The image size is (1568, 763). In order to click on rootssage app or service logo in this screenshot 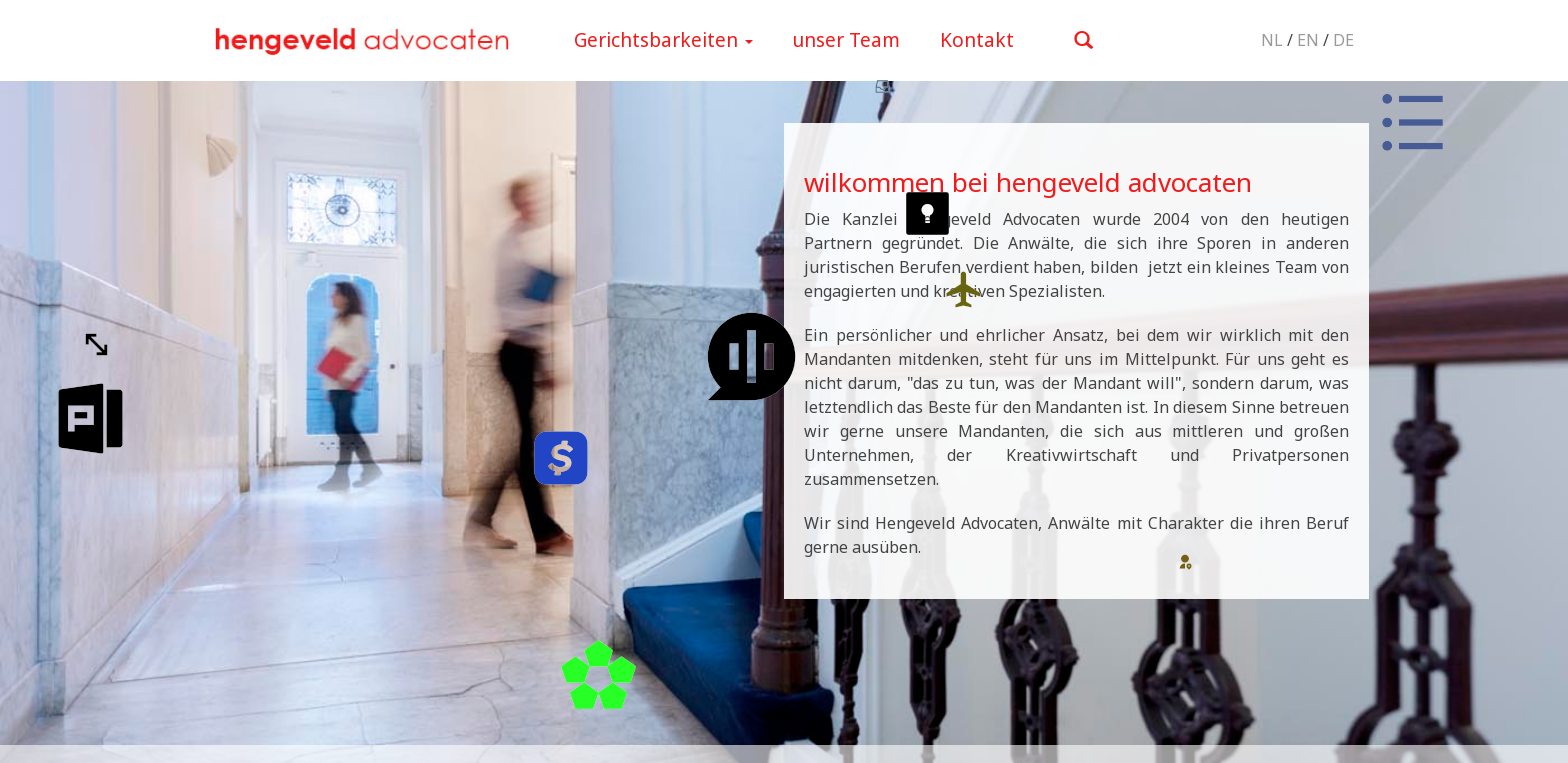, I will do `click(598, 674)`.